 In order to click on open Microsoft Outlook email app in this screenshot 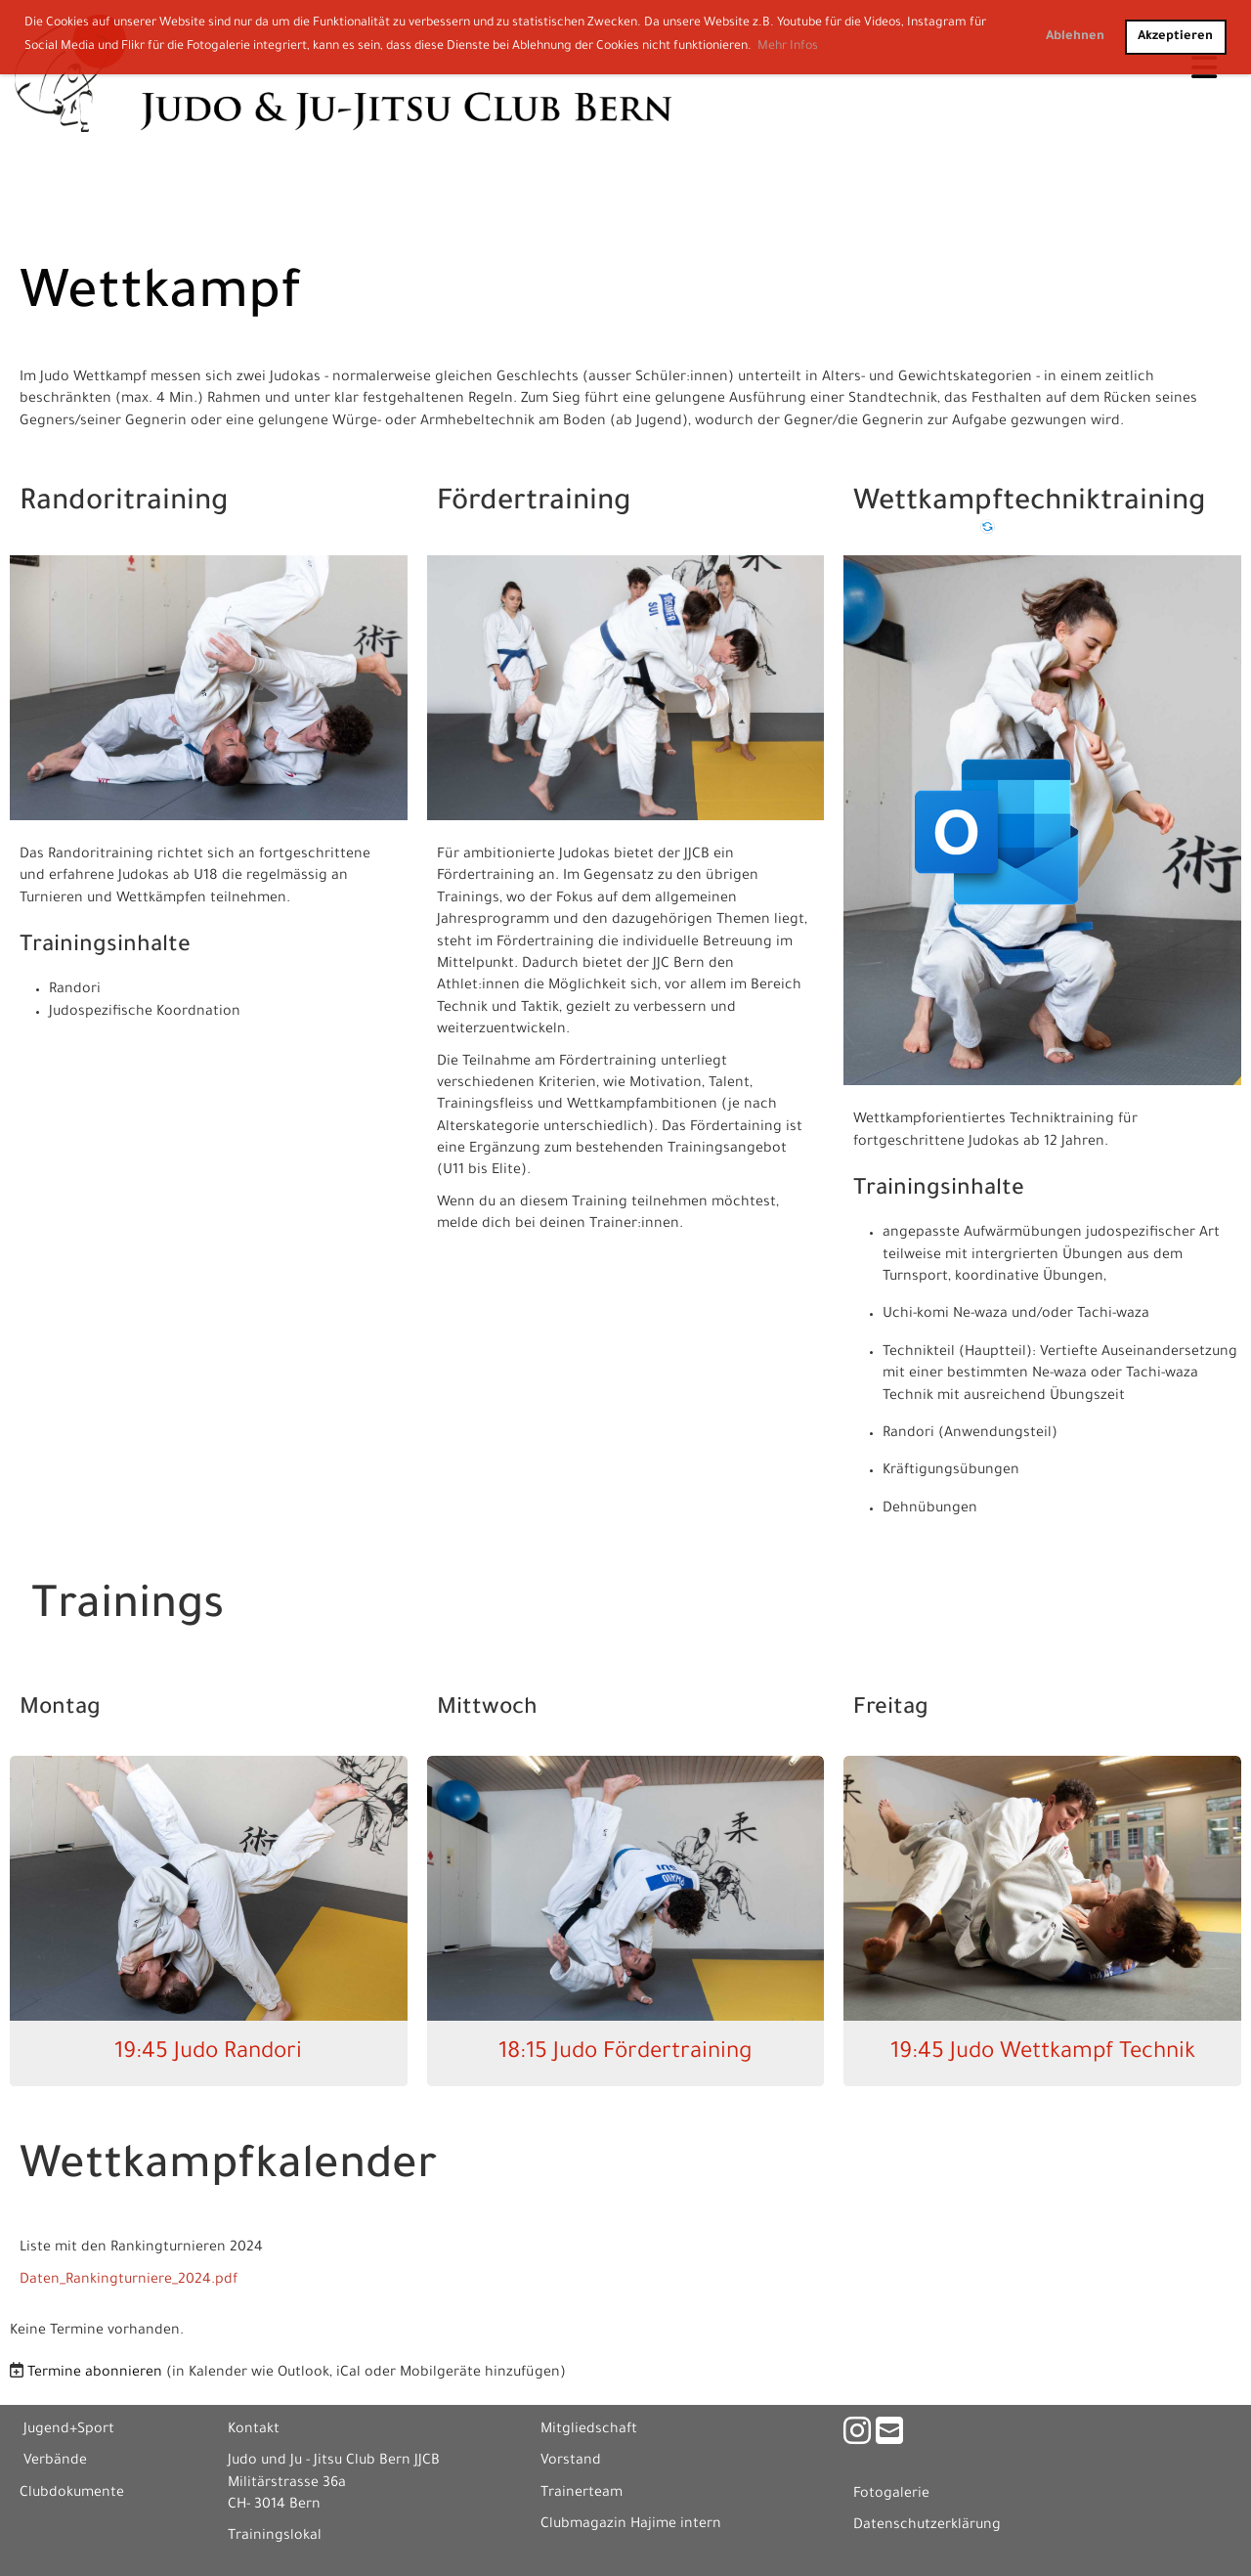, I will do `click(998, 832)`.